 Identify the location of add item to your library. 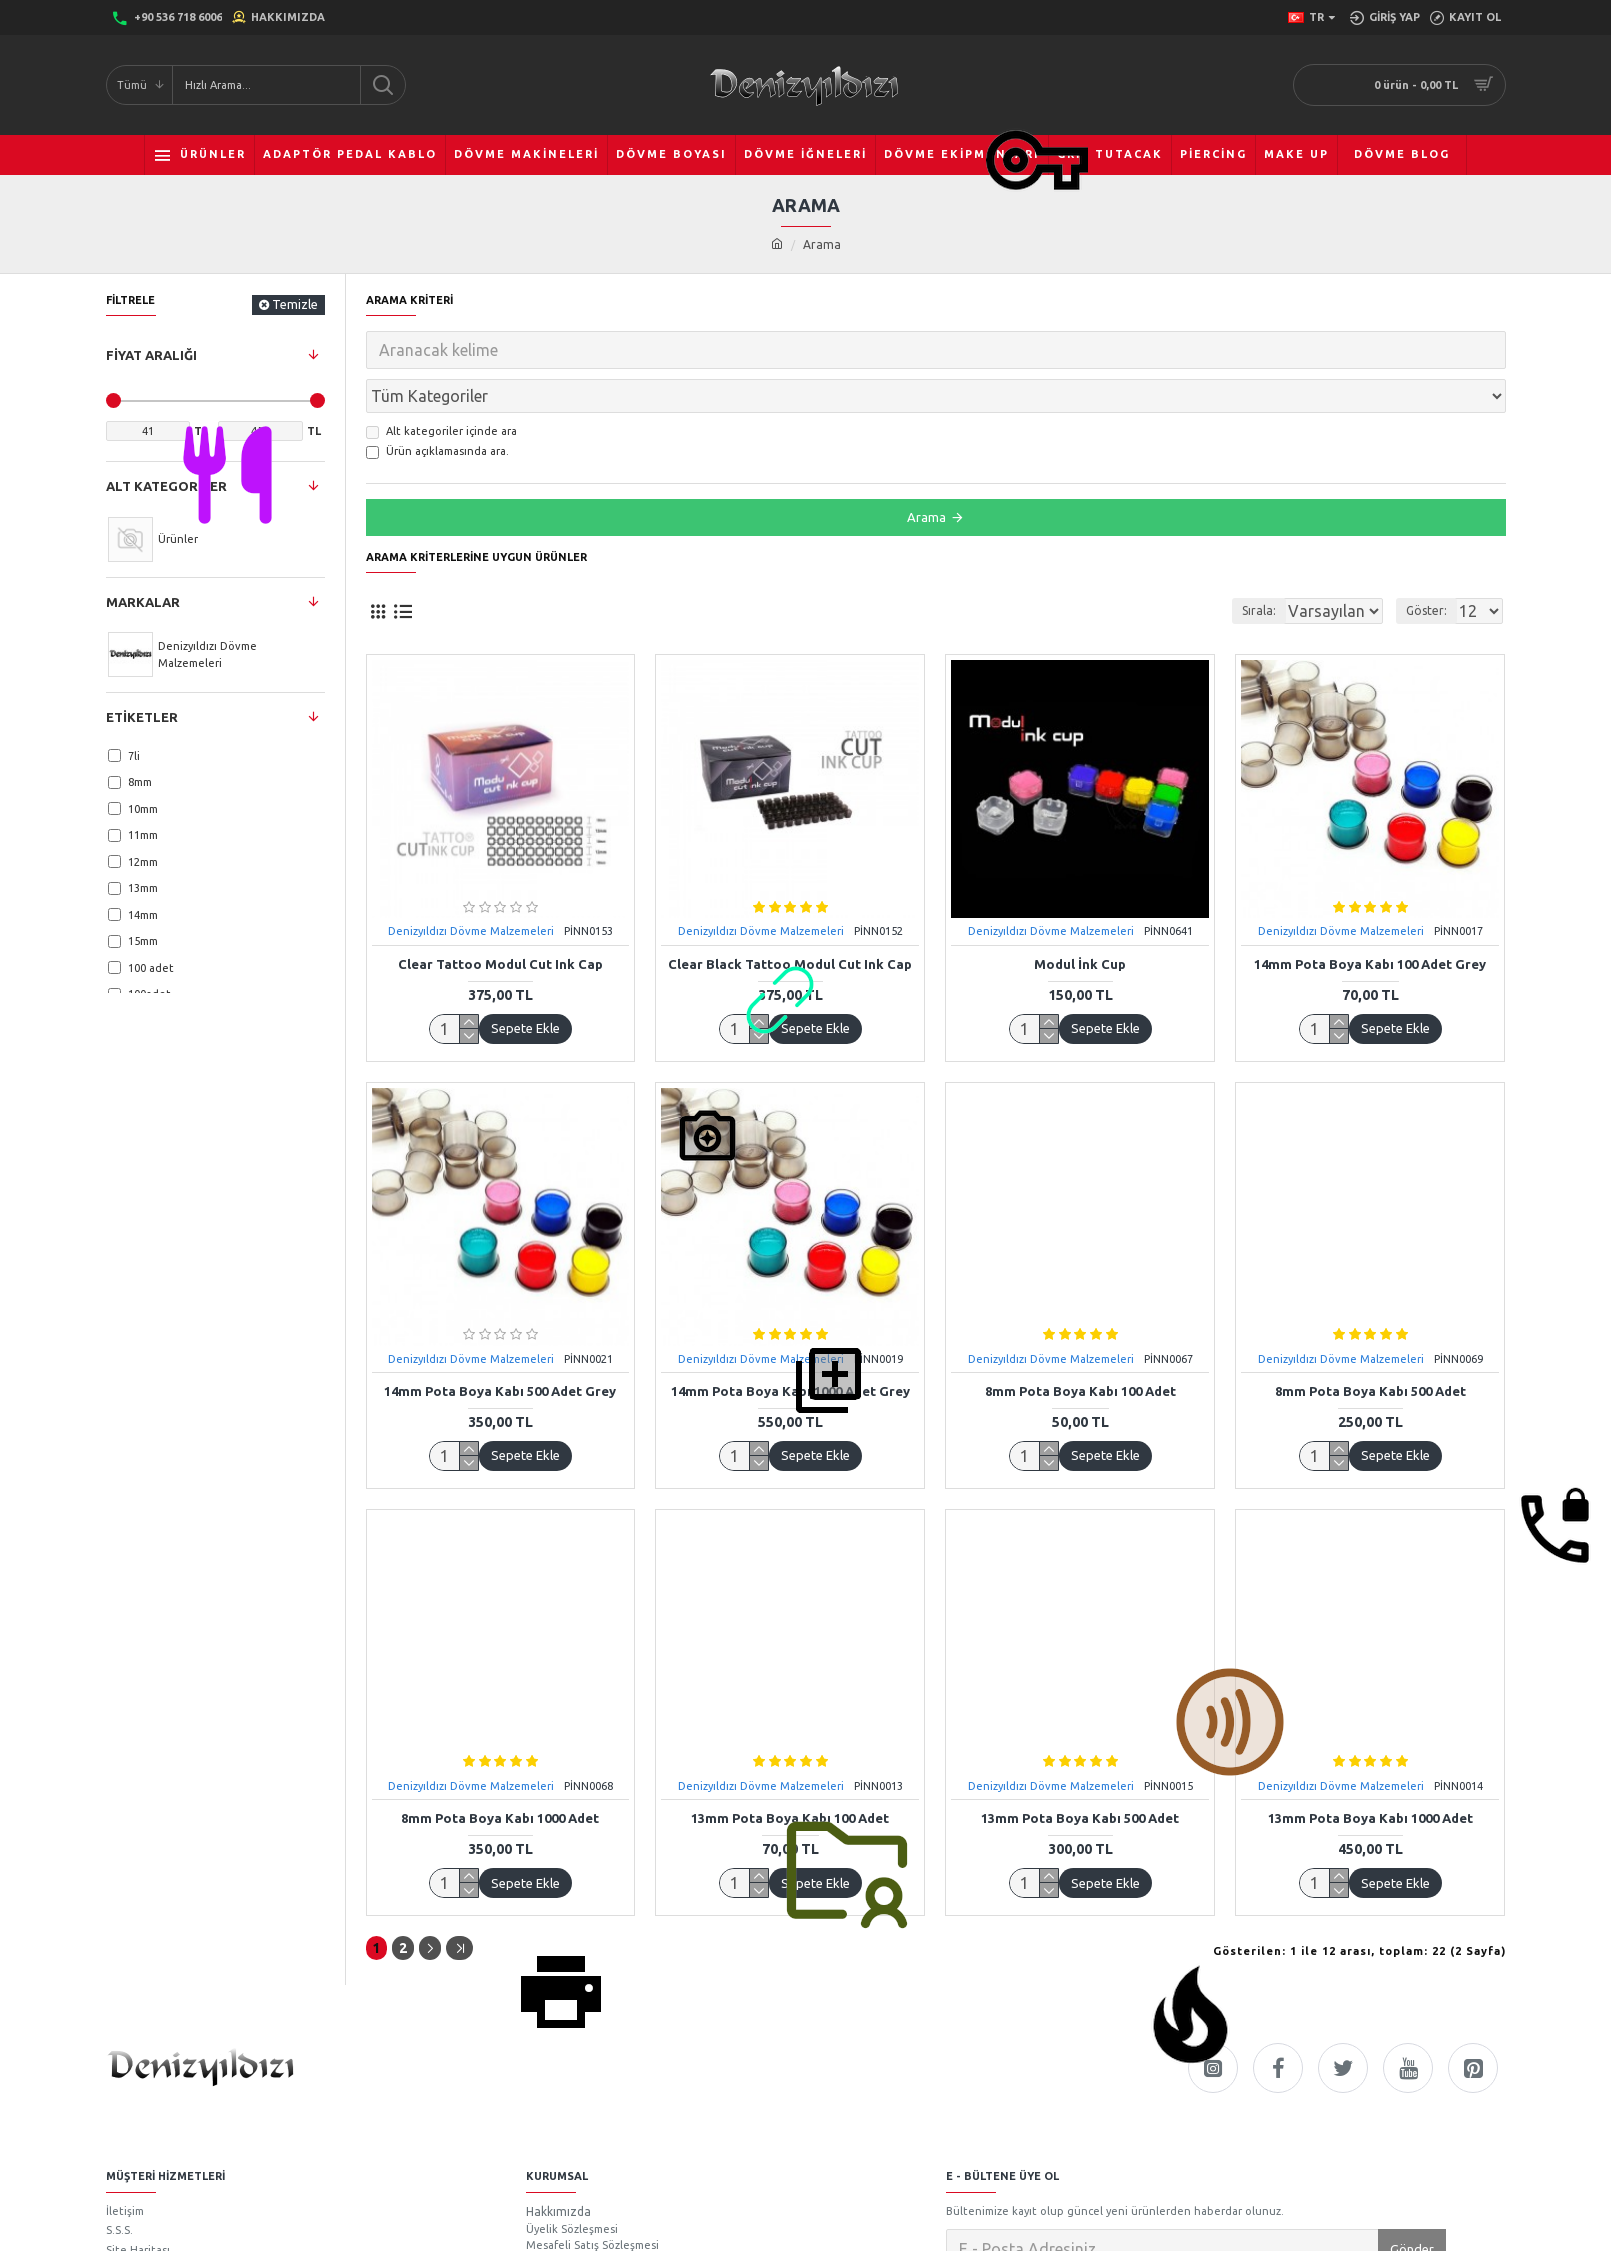
(828, 1380).